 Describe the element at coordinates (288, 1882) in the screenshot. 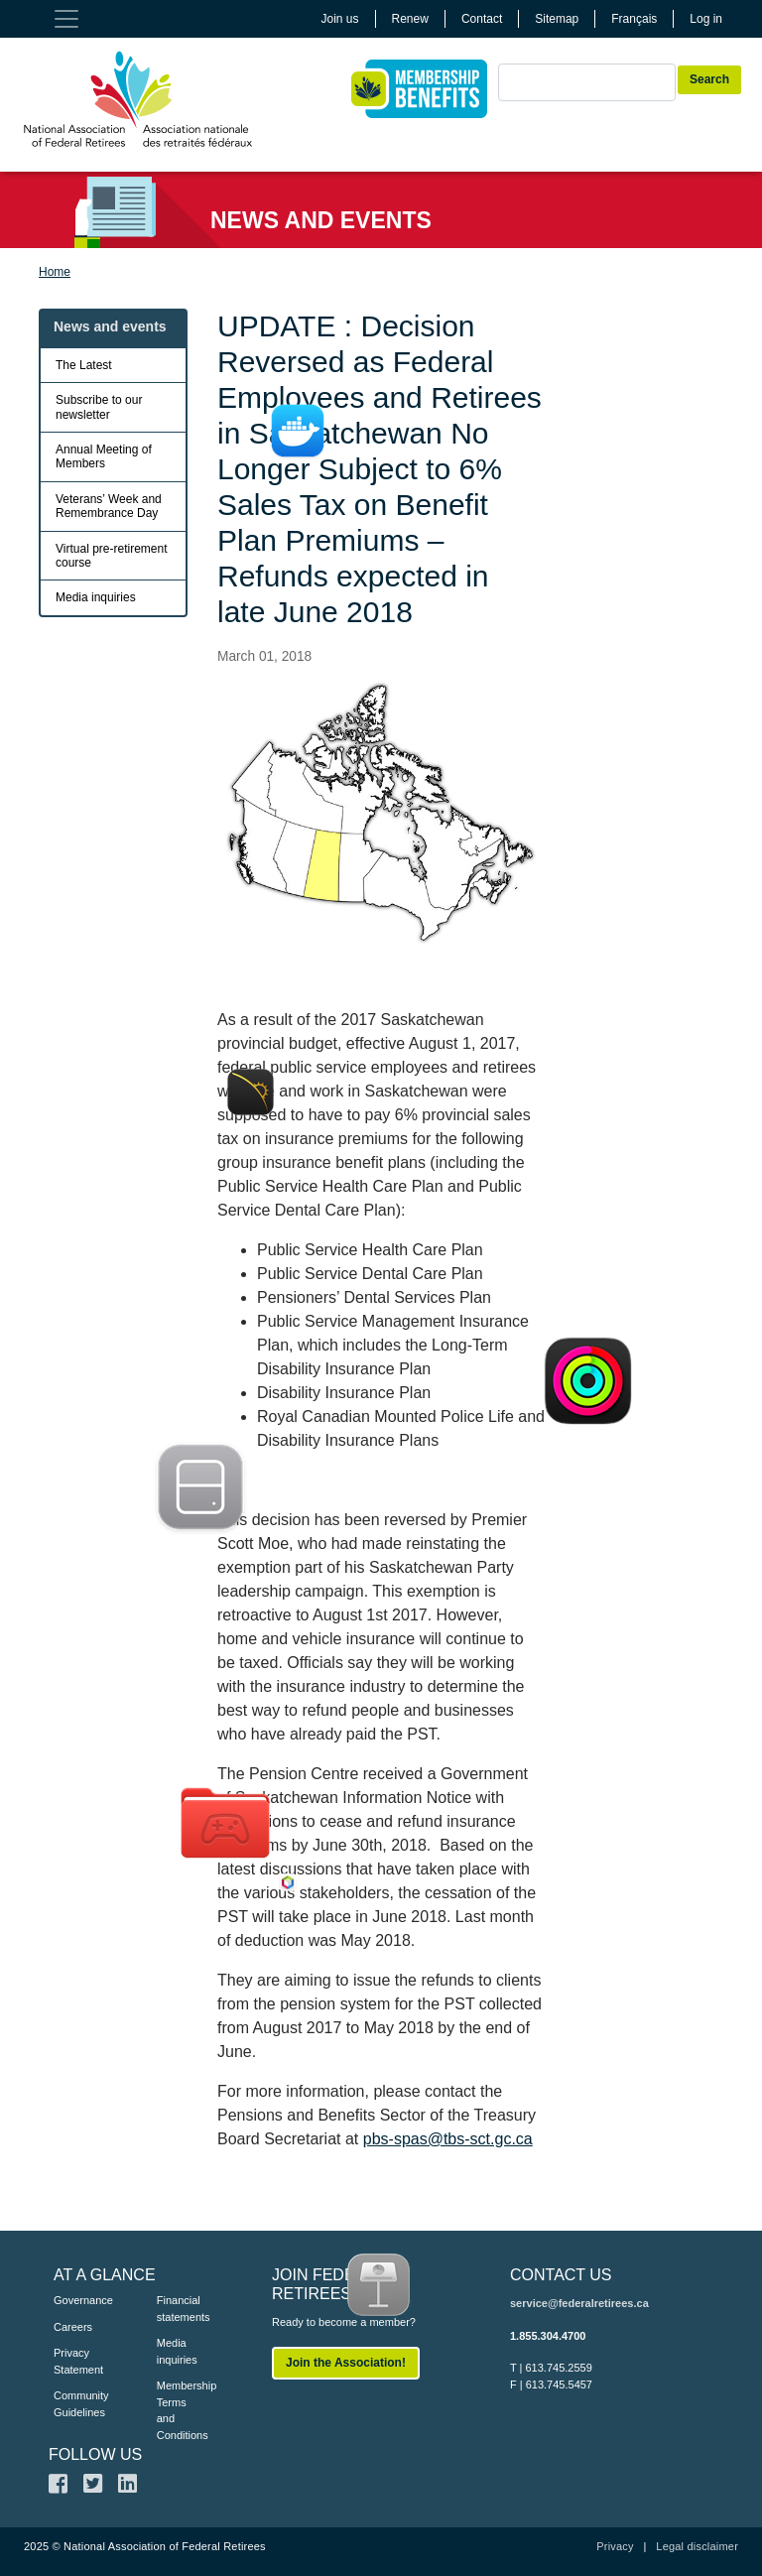

I see `open NetBeans IDE` at that location.